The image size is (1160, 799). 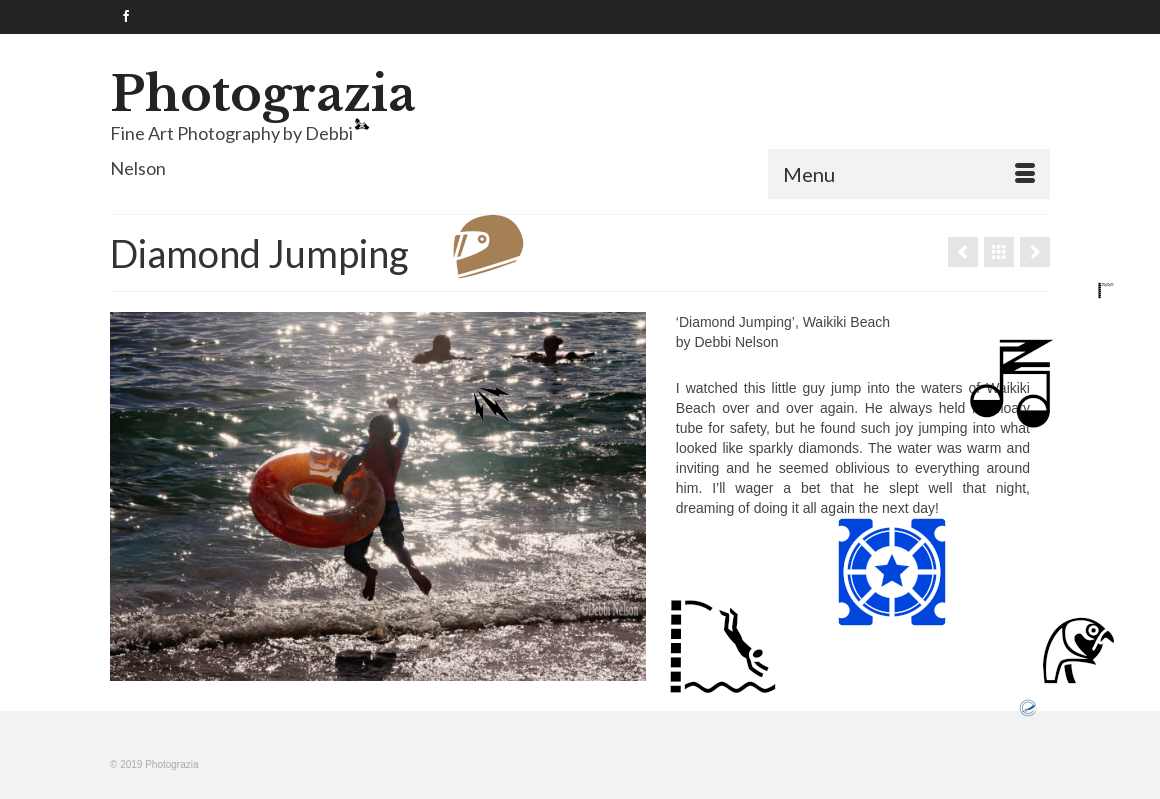 I want to click on play a glitchy or distorted audio track, so click(x=1012, y=384).